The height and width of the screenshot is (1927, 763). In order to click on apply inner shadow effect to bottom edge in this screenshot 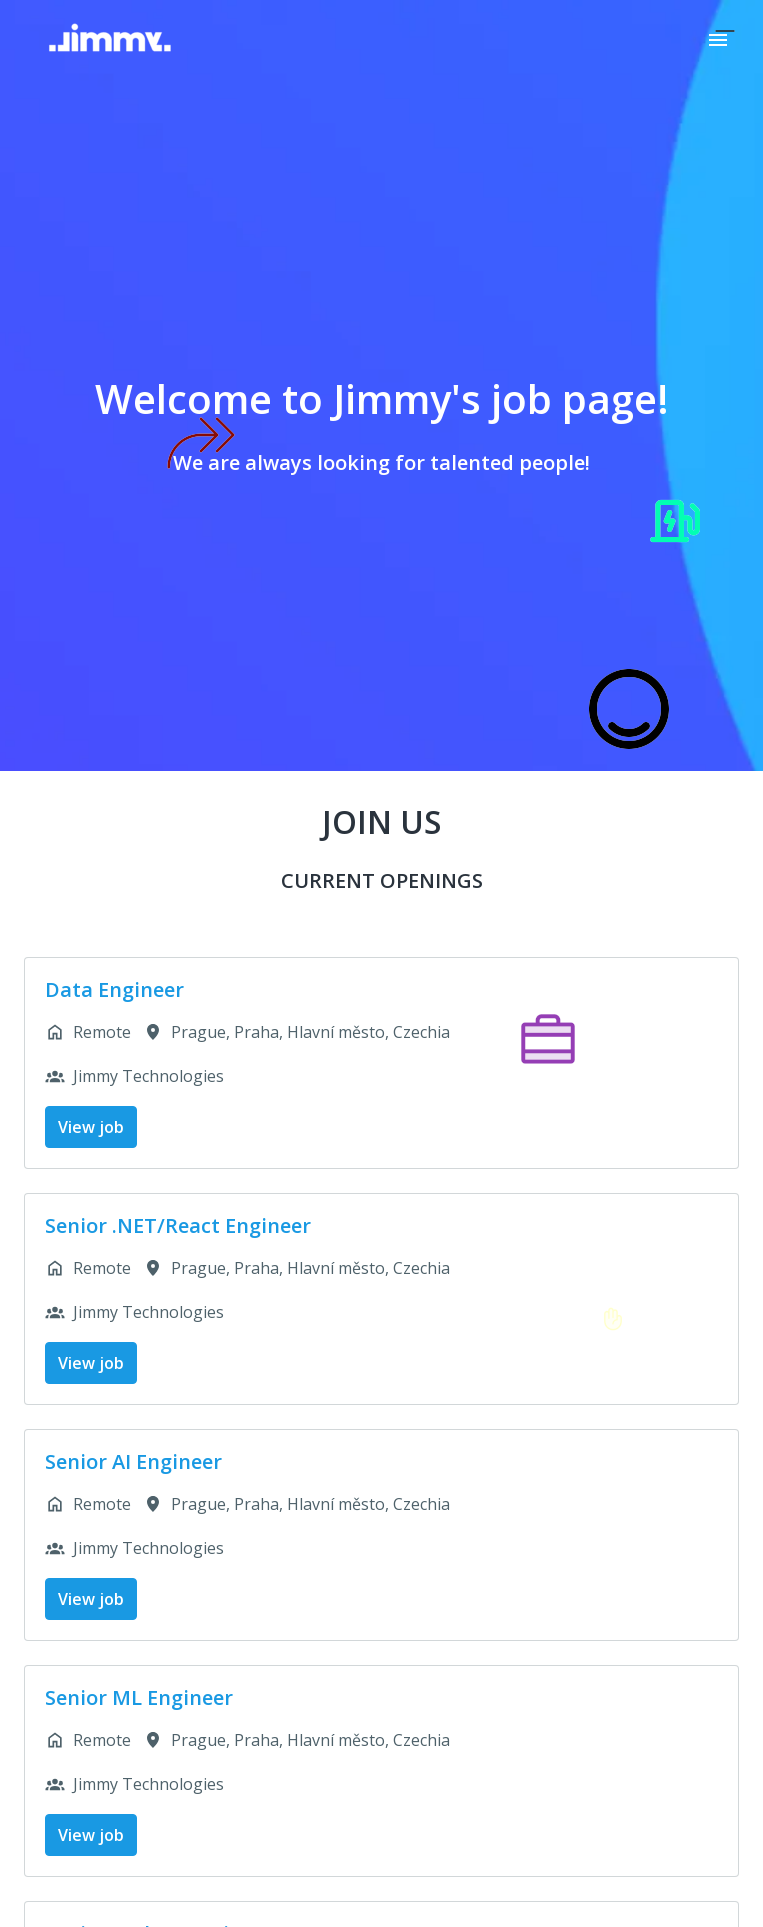, I will do `click(629, 709)`.